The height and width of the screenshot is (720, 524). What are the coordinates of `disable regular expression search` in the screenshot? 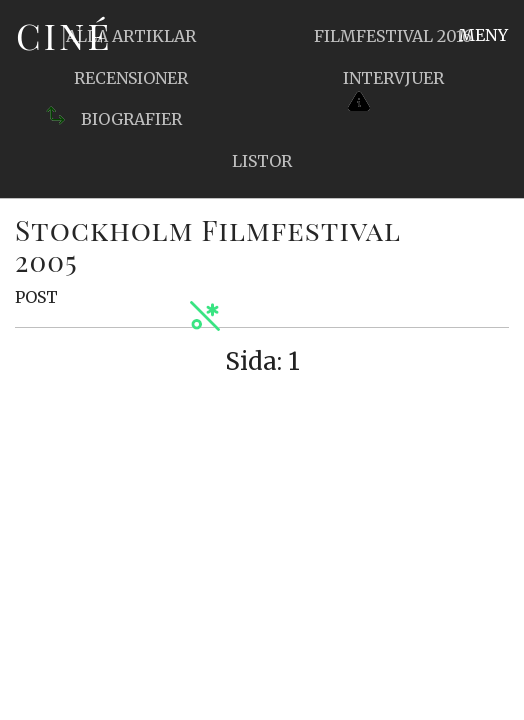 It's located at (205, 316).